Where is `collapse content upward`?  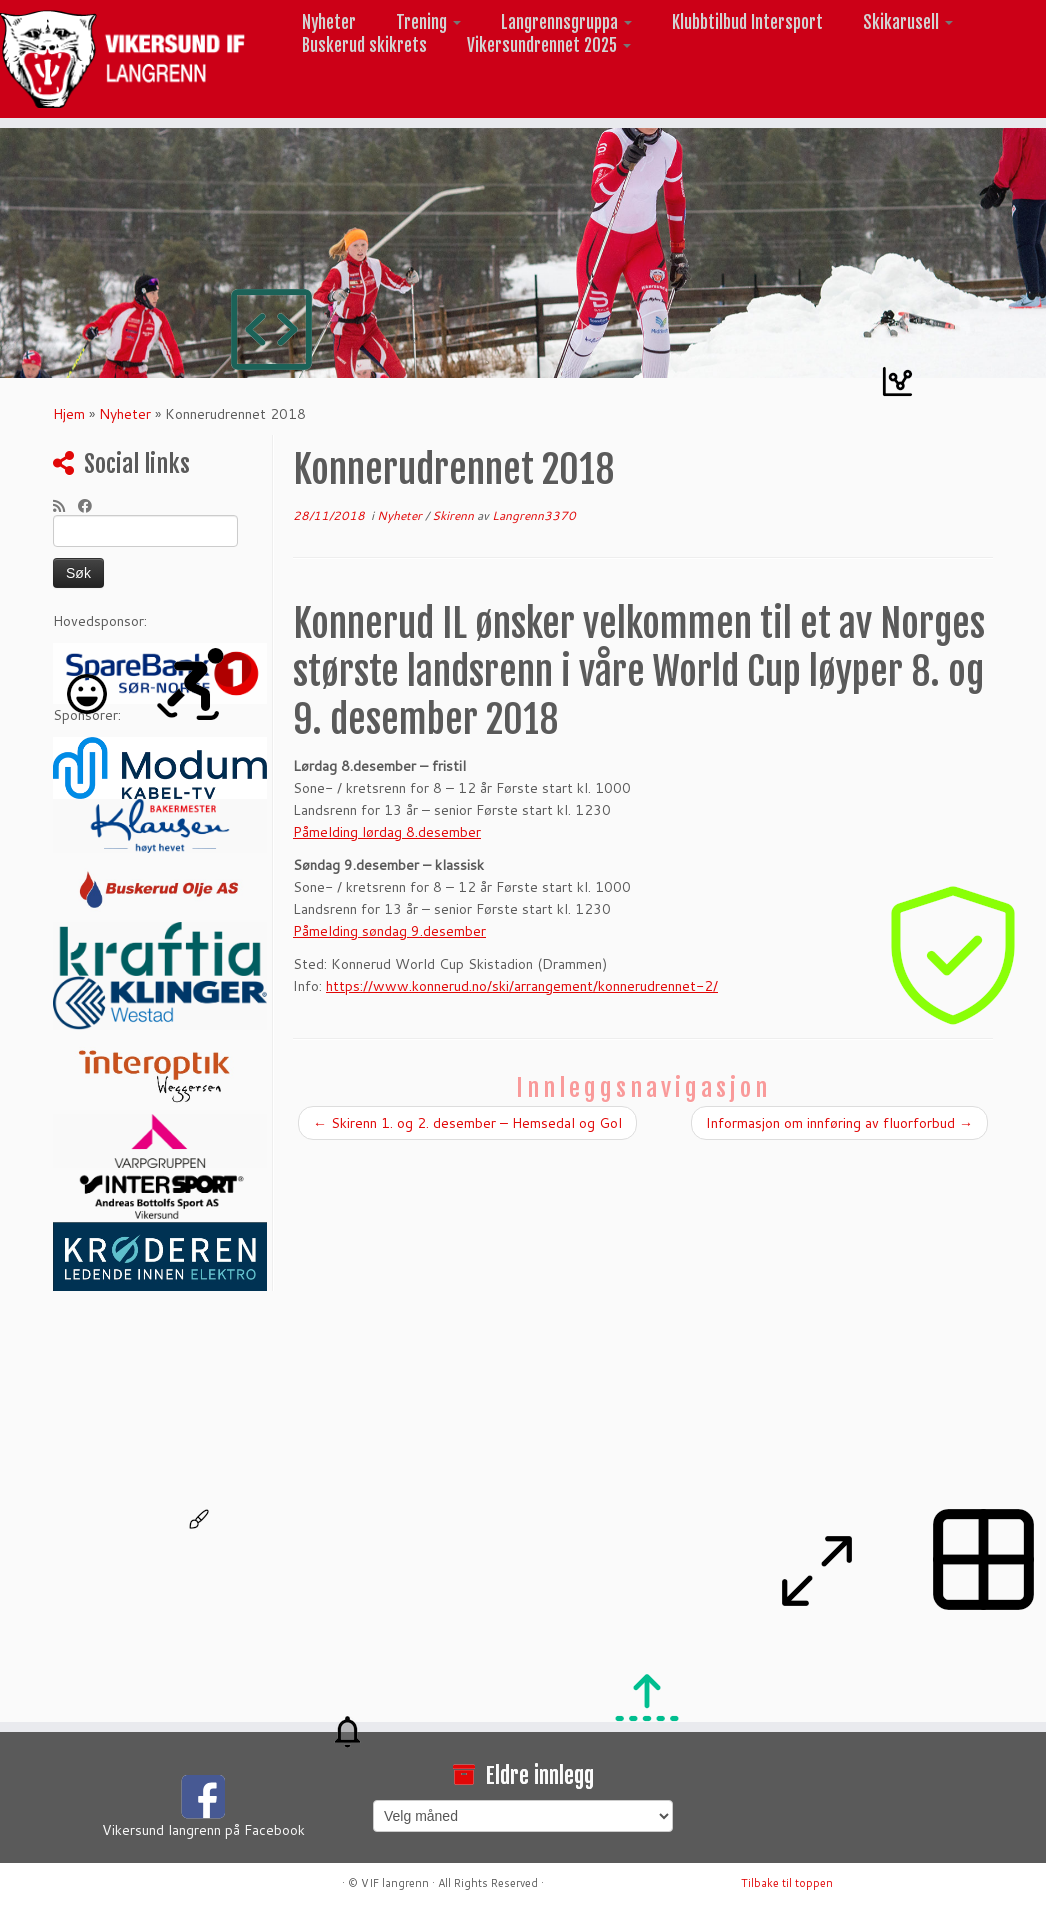 collapse content upward is located at coordinates (647, 1698).